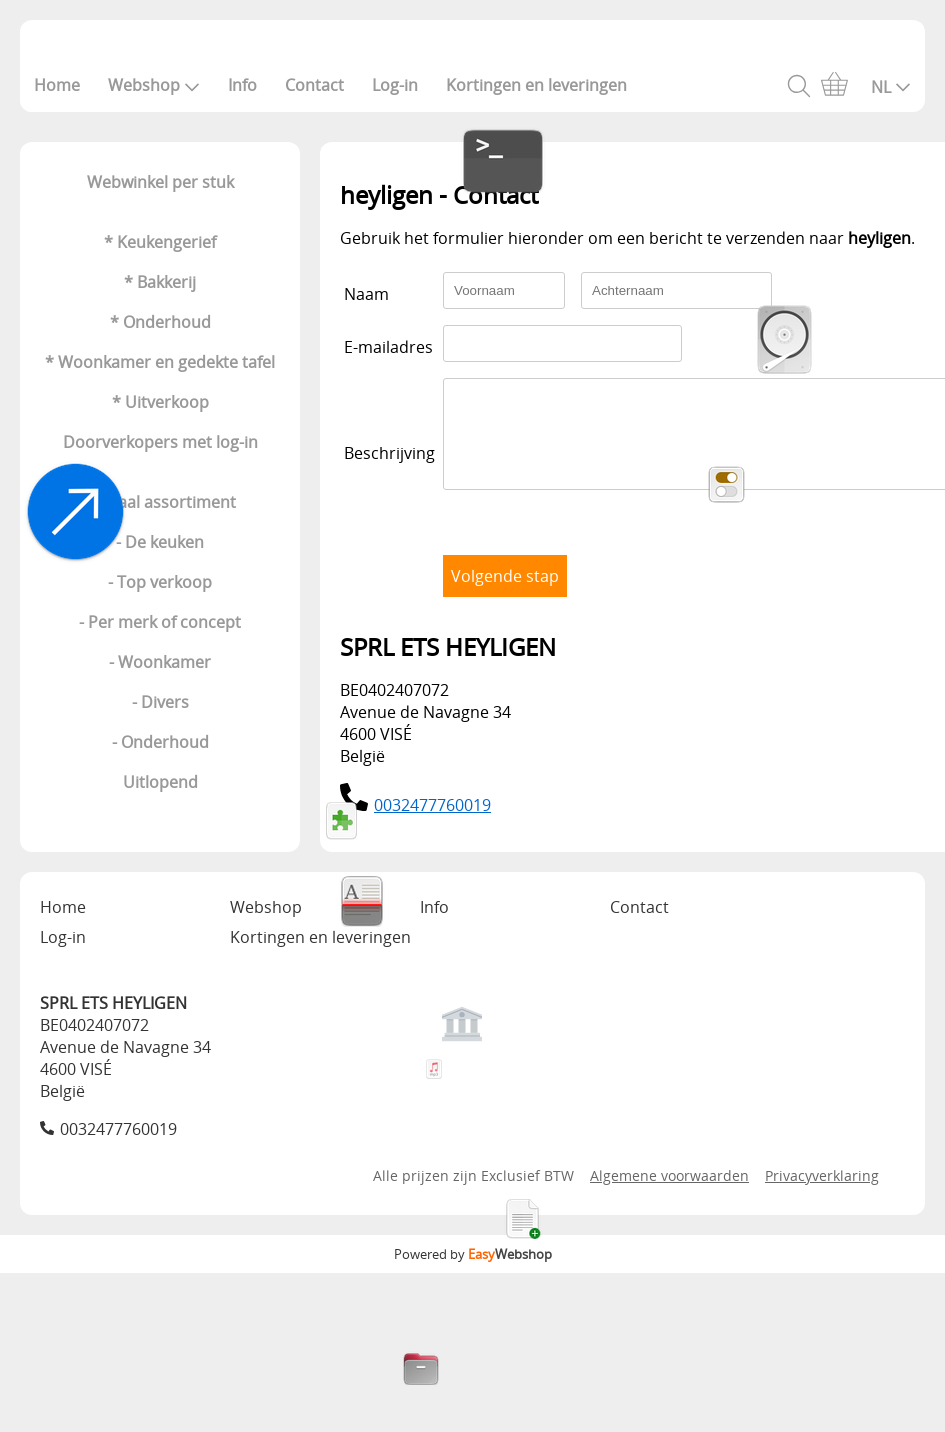  What do you see at coordinates (341, 820) in the screenshot?
I see `firefox browser extension or add-on installer file` at bounding box center [341, 820].